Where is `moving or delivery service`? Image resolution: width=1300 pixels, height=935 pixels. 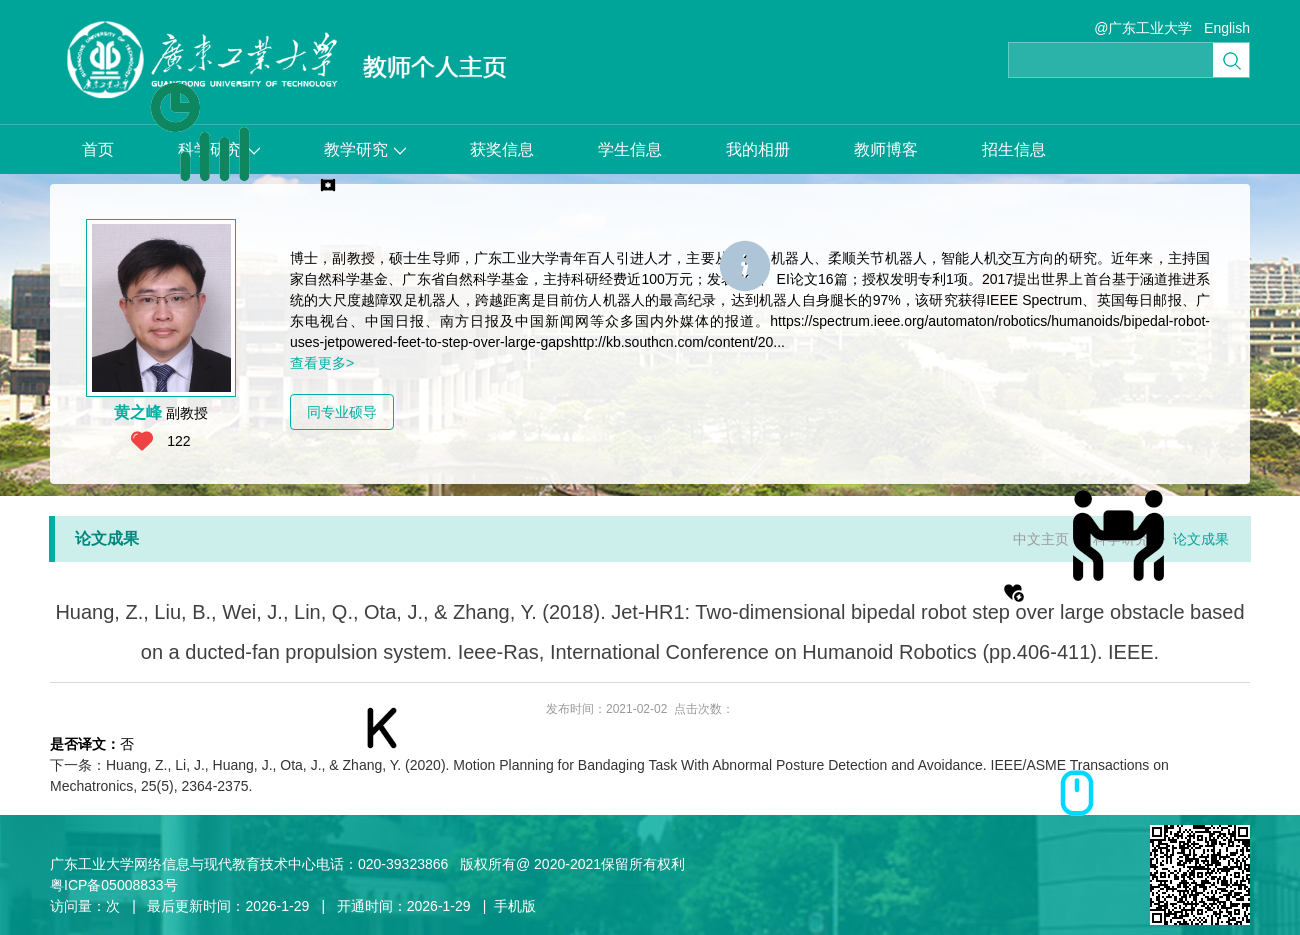
moving or delivery service is located at coordinates (1118, 535).